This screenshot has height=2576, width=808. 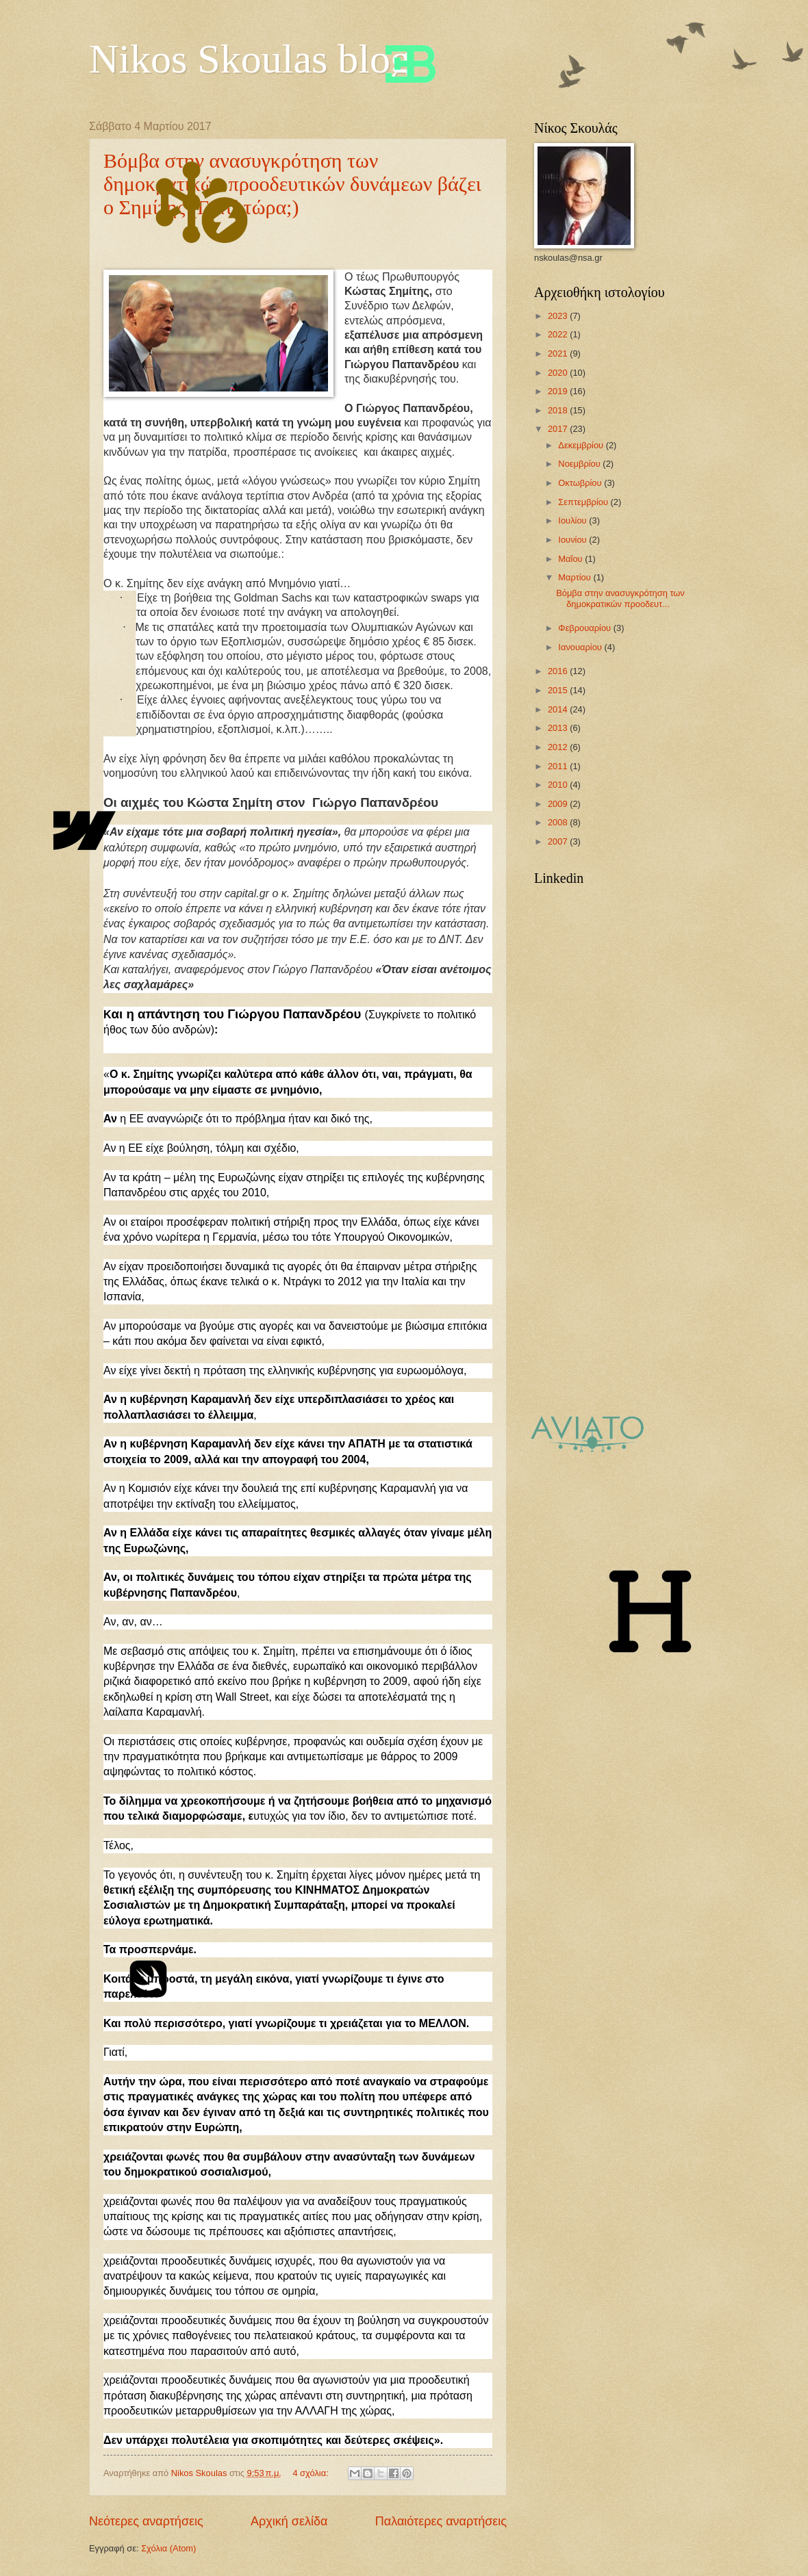 I want to click on format text as a heading, so click(x=650, y=1611).